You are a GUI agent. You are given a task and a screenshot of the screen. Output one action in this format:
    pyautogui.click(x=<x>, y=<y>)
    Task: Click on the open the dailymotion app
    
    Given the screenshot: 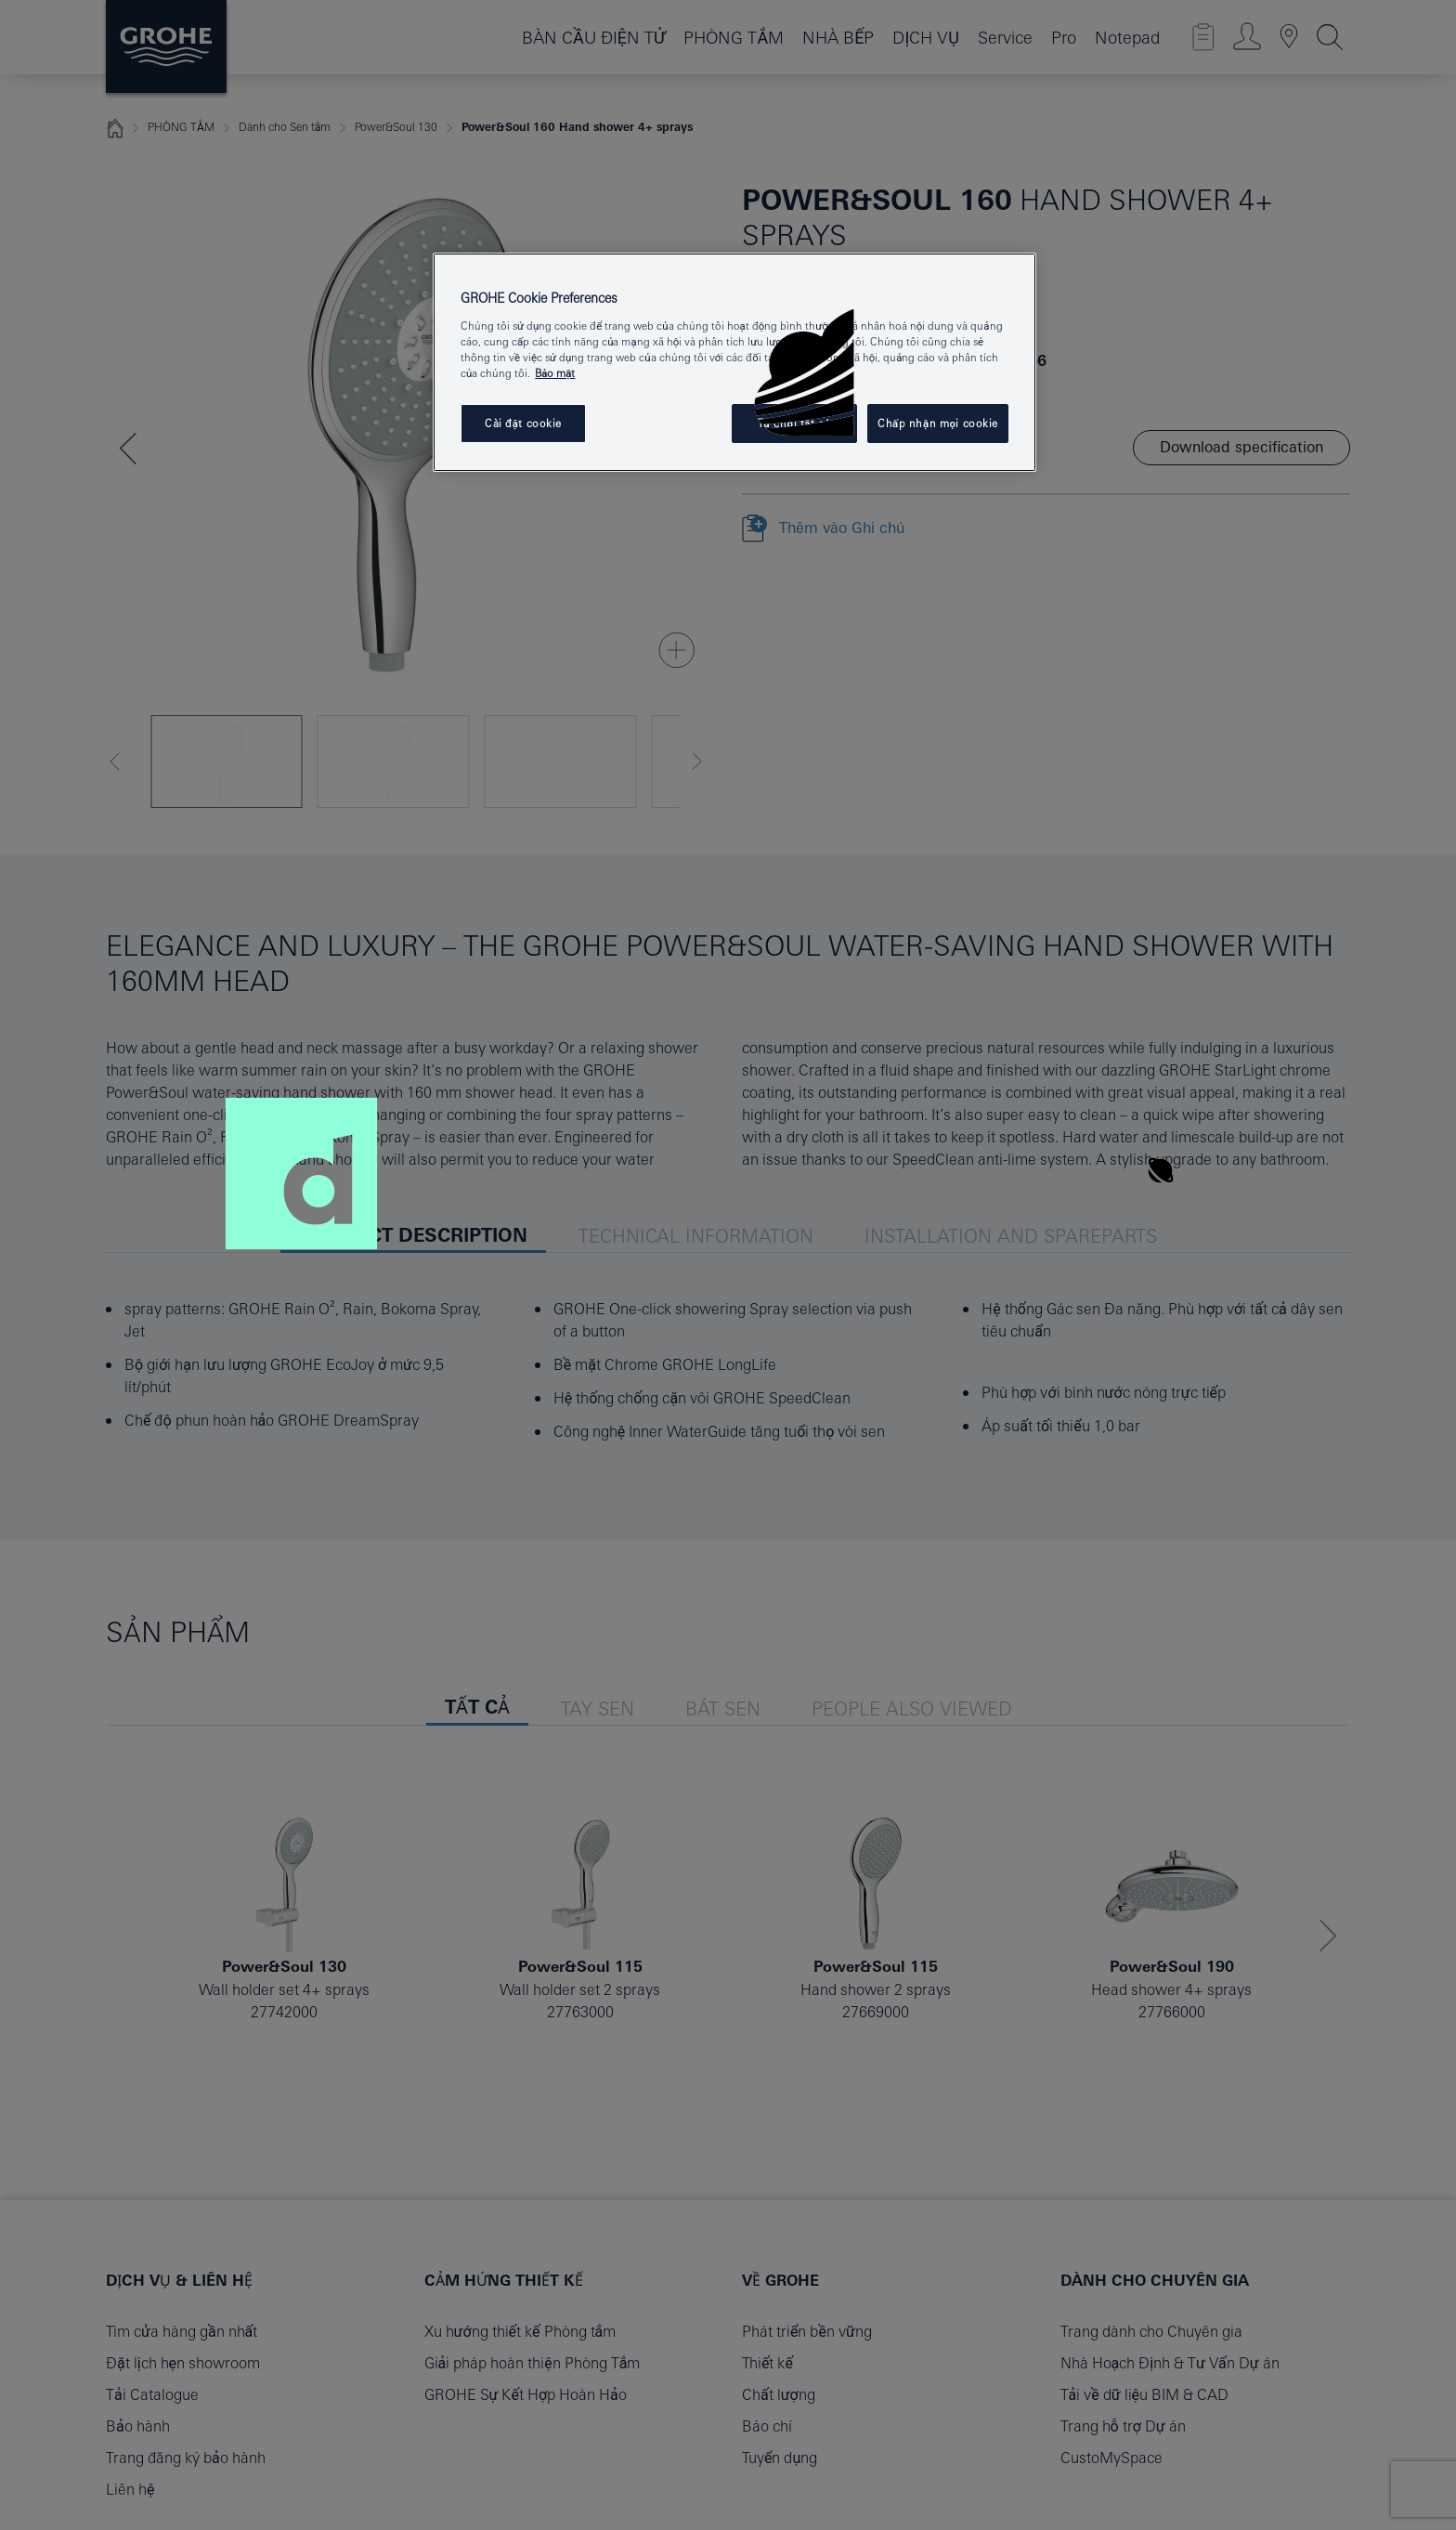 What is the action you would take?
    pyautogui.click(x=301, y=1173)
    